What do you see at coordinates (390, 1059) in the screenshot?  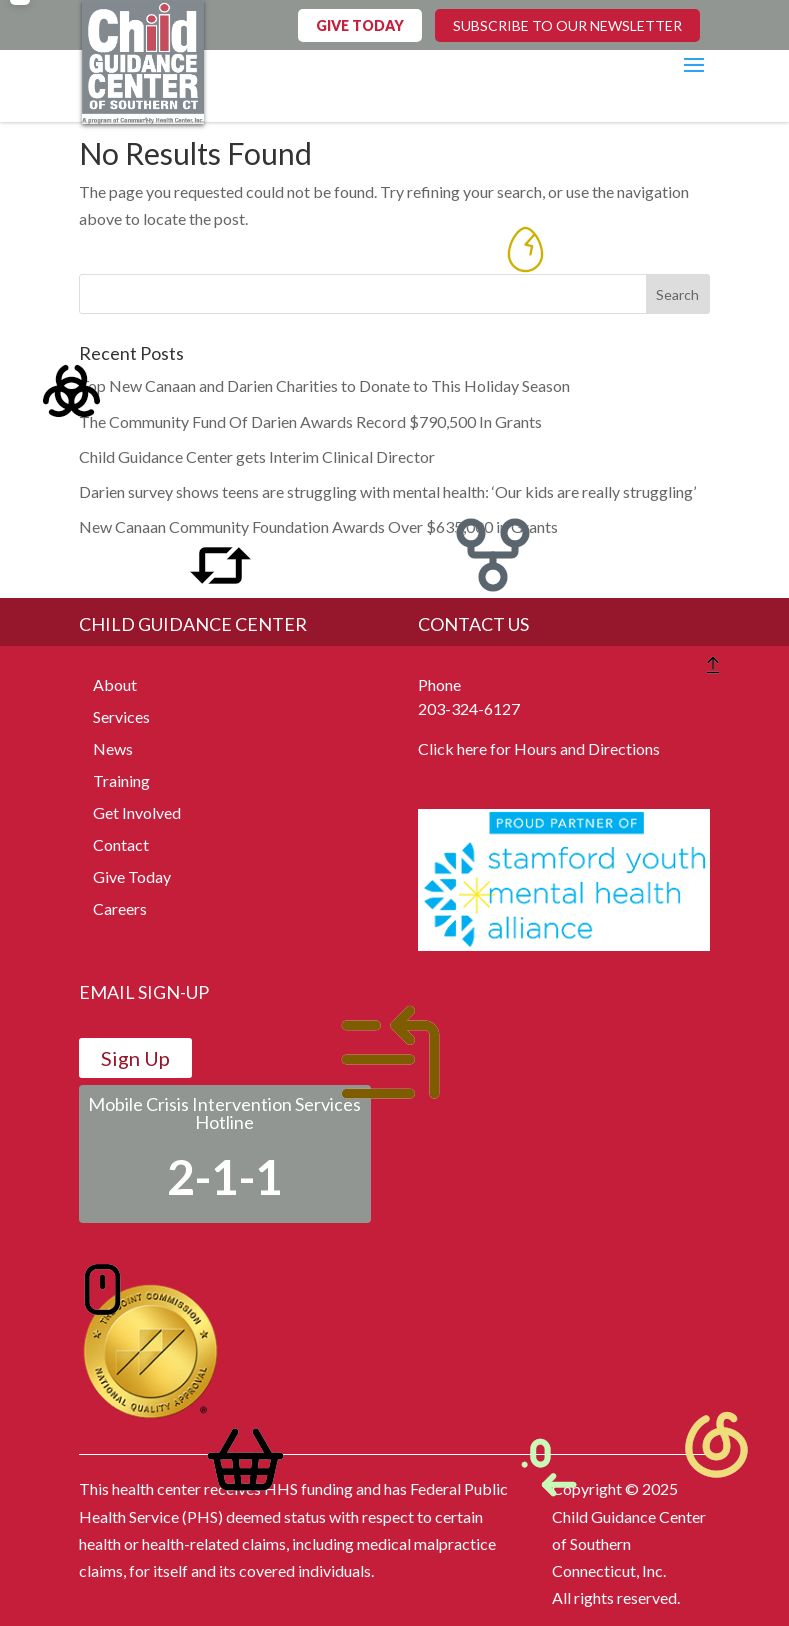 I see `move item to the top of the list` at bounding box center [390, 1059].